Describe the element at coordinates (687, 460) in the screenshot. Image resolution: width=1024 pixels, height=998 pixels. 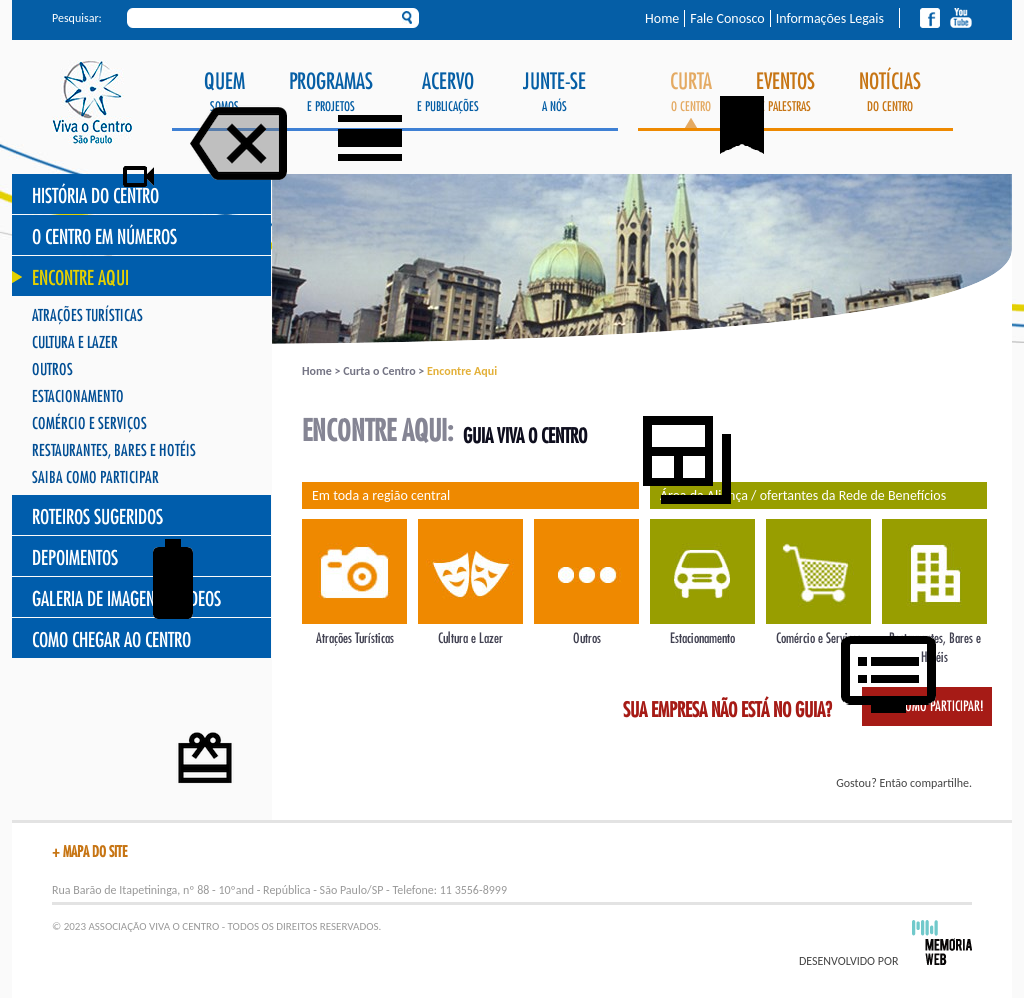
I see `create a backup of table data` at that location.